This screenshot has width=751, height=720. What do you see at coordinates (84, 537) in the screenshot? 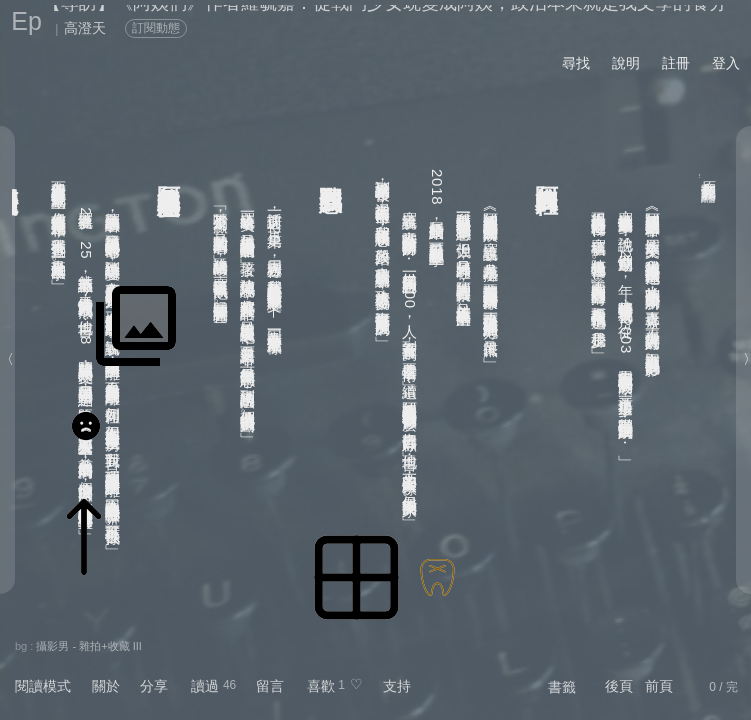
I see `scroll to top of page` at bounding box center [84, 537].